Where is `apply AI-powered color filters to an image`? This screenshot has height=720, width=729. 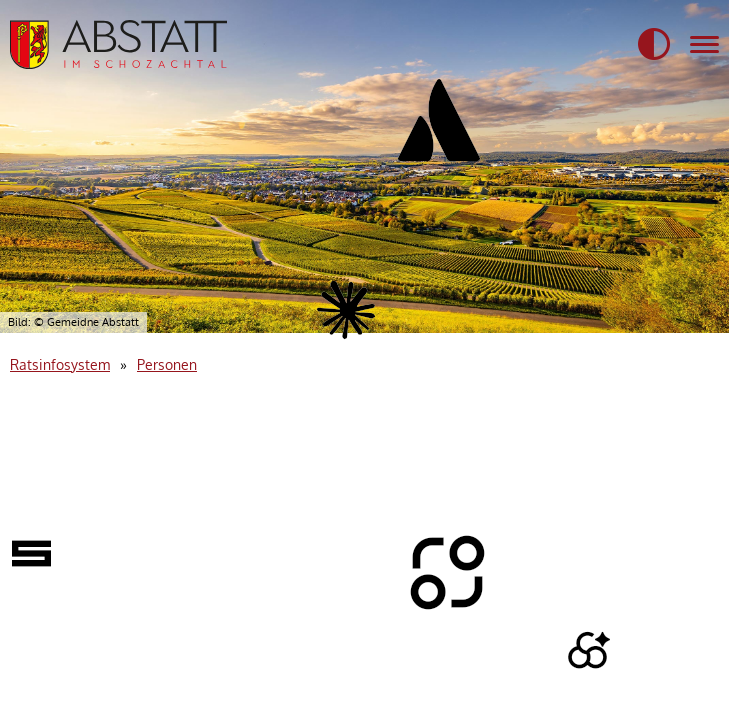 apply AI-powered color filters to an image is located at coordinates (587, 652).